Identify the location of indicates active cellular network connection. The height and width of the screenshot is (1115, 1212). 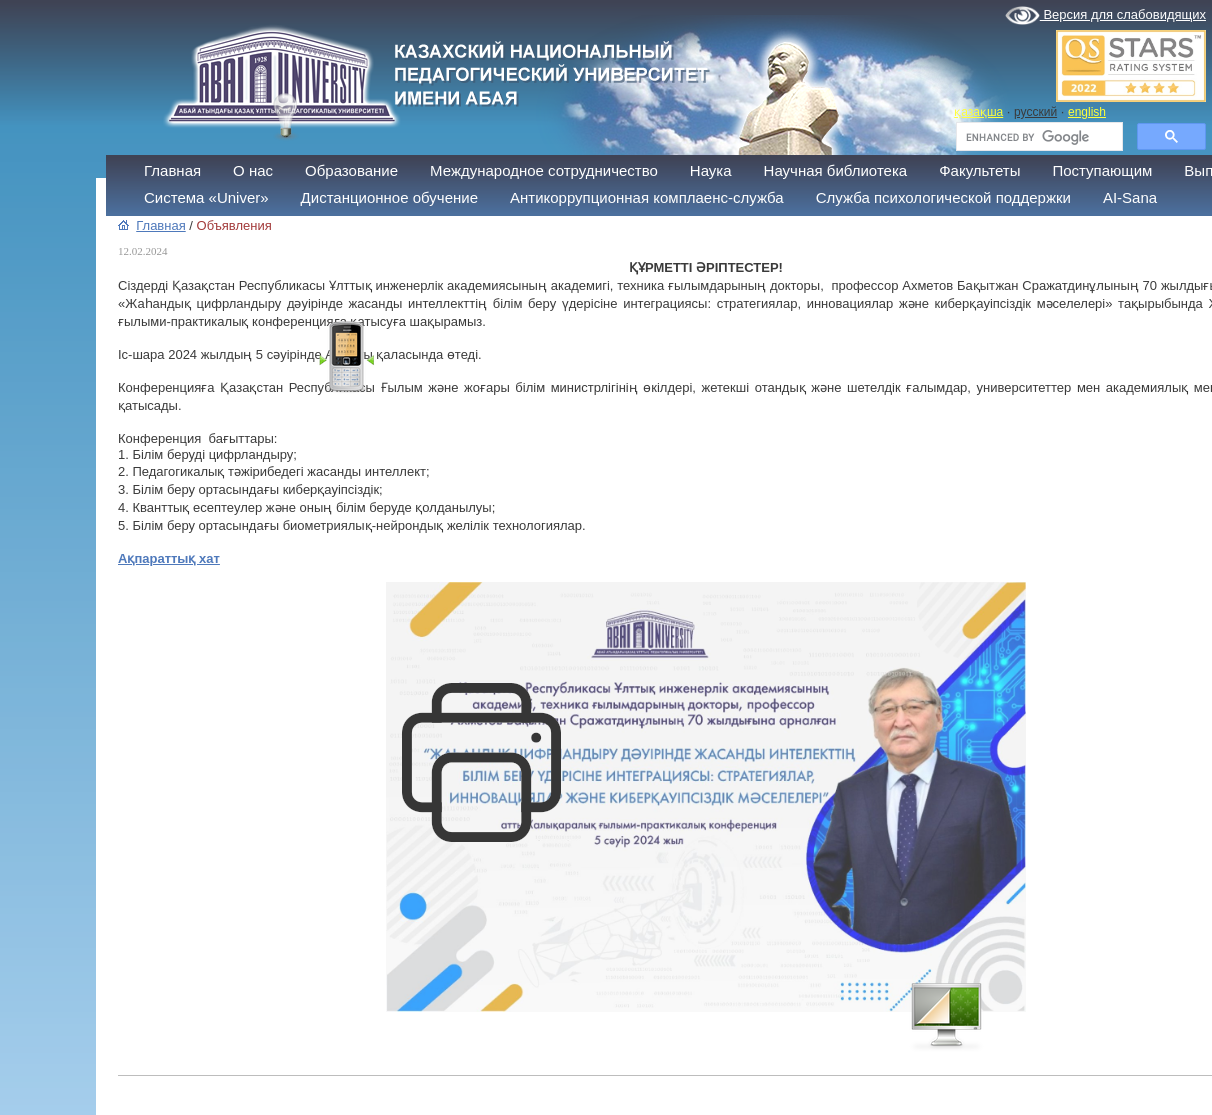
(347, 357).